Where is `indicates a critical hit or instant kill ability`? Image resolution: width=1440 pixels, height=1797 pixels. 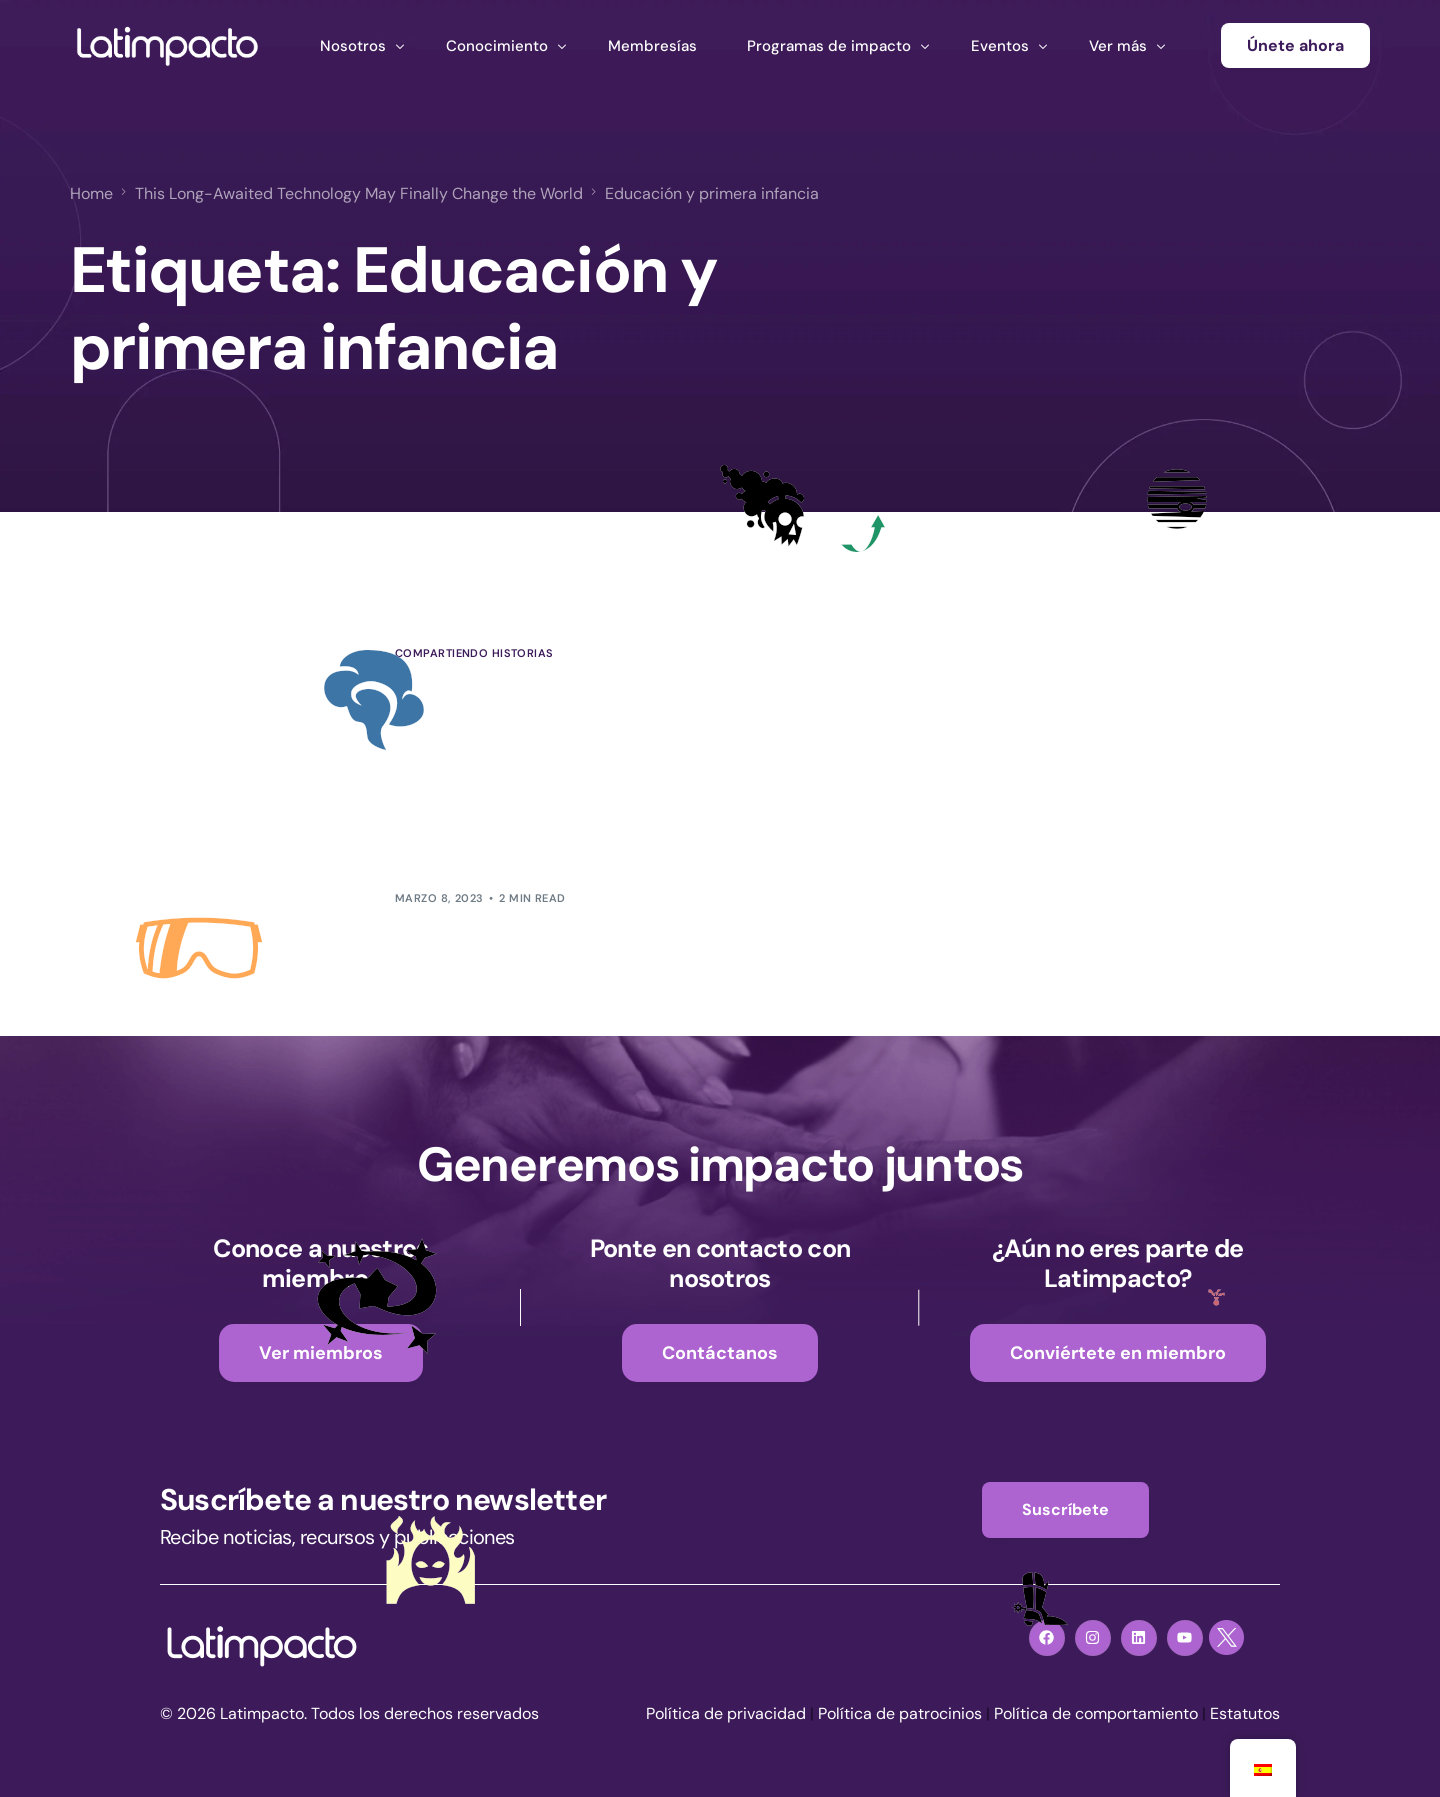
indicates a critical hit or instant kill ability is located at coordinates (762, 506).